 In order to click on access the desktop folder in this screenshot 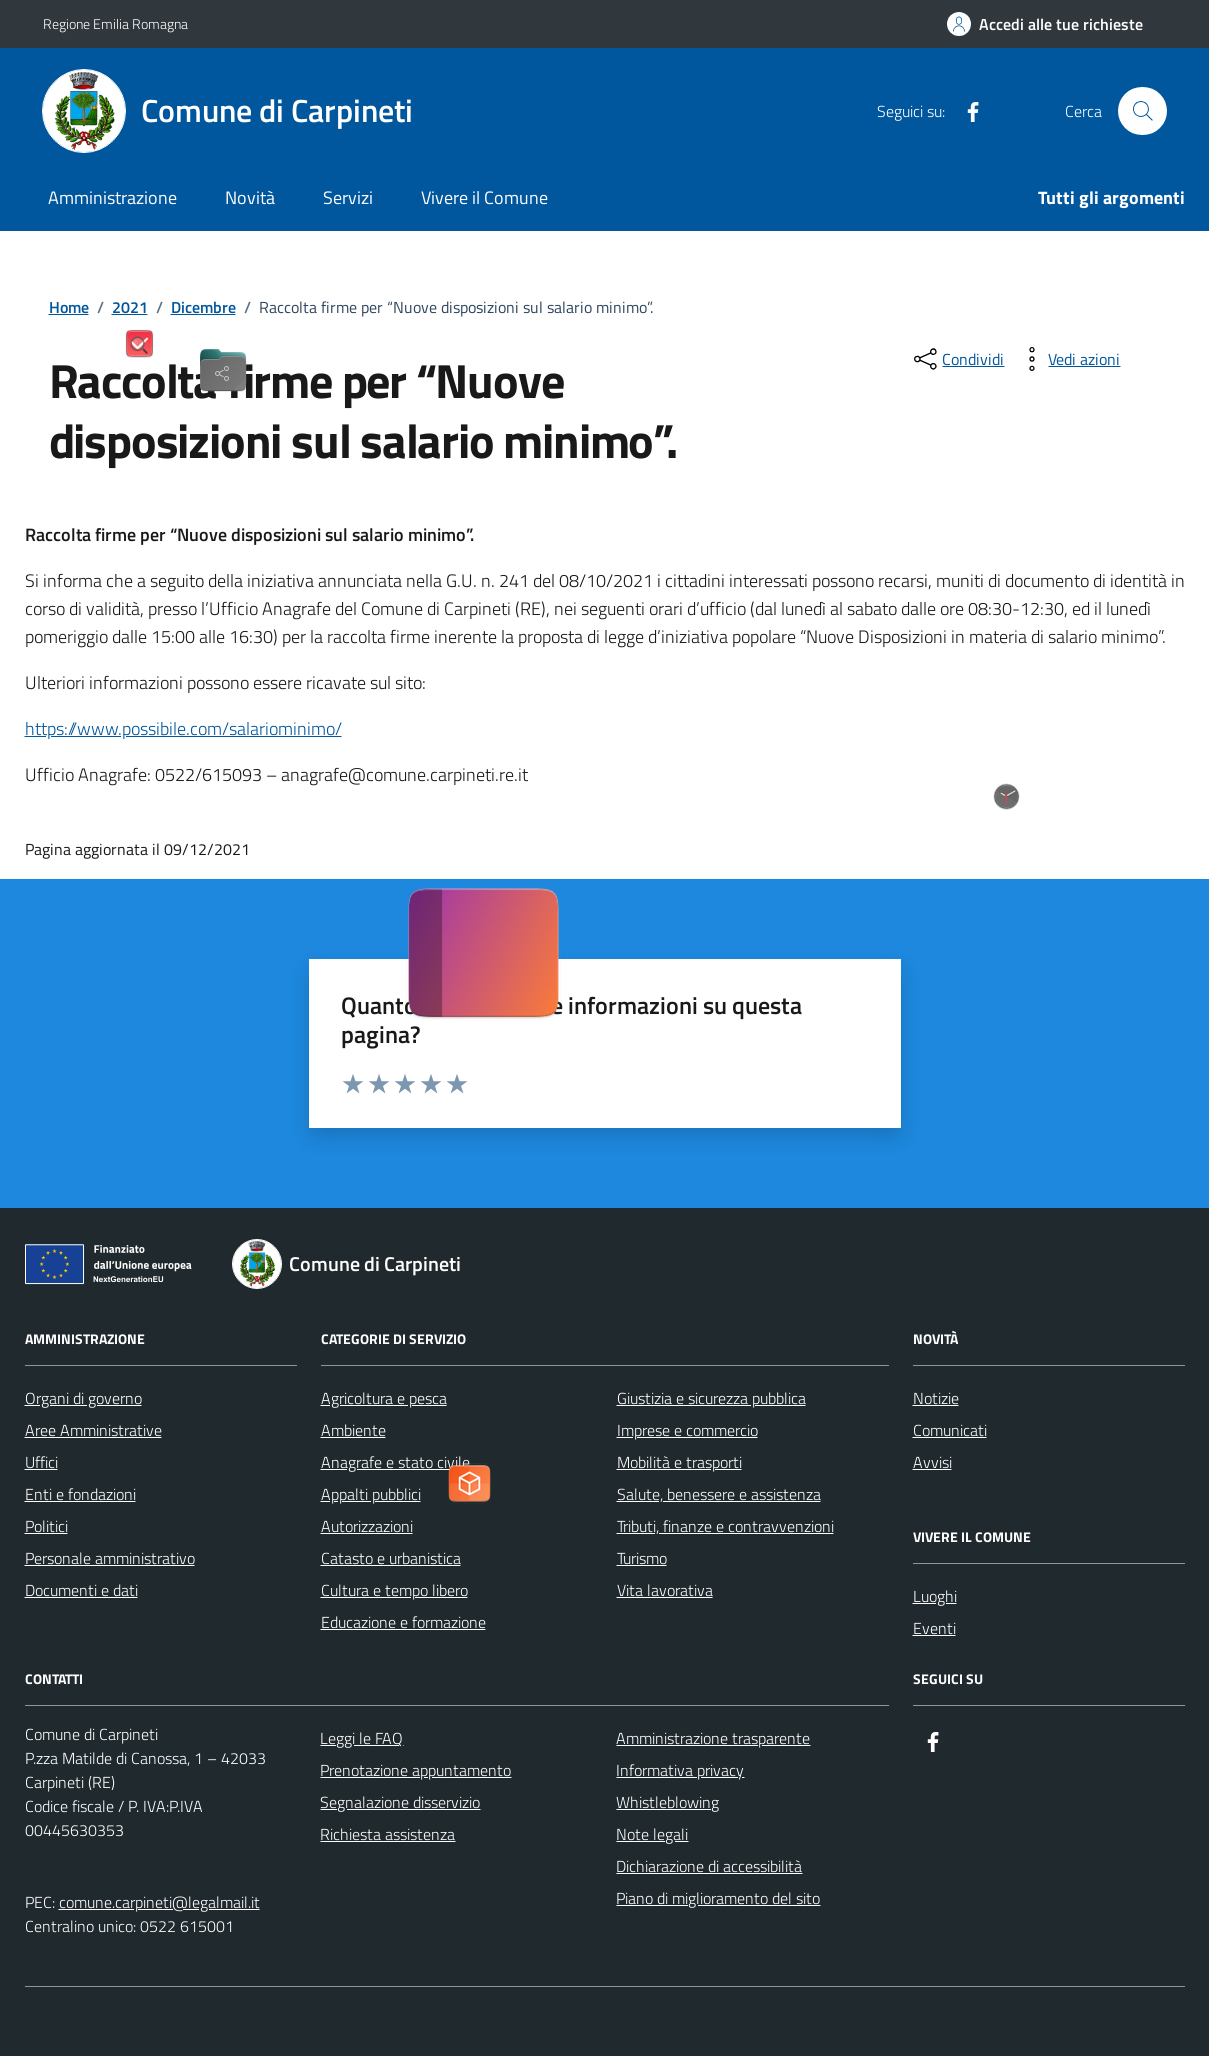, I will do `click(483, 947)`.